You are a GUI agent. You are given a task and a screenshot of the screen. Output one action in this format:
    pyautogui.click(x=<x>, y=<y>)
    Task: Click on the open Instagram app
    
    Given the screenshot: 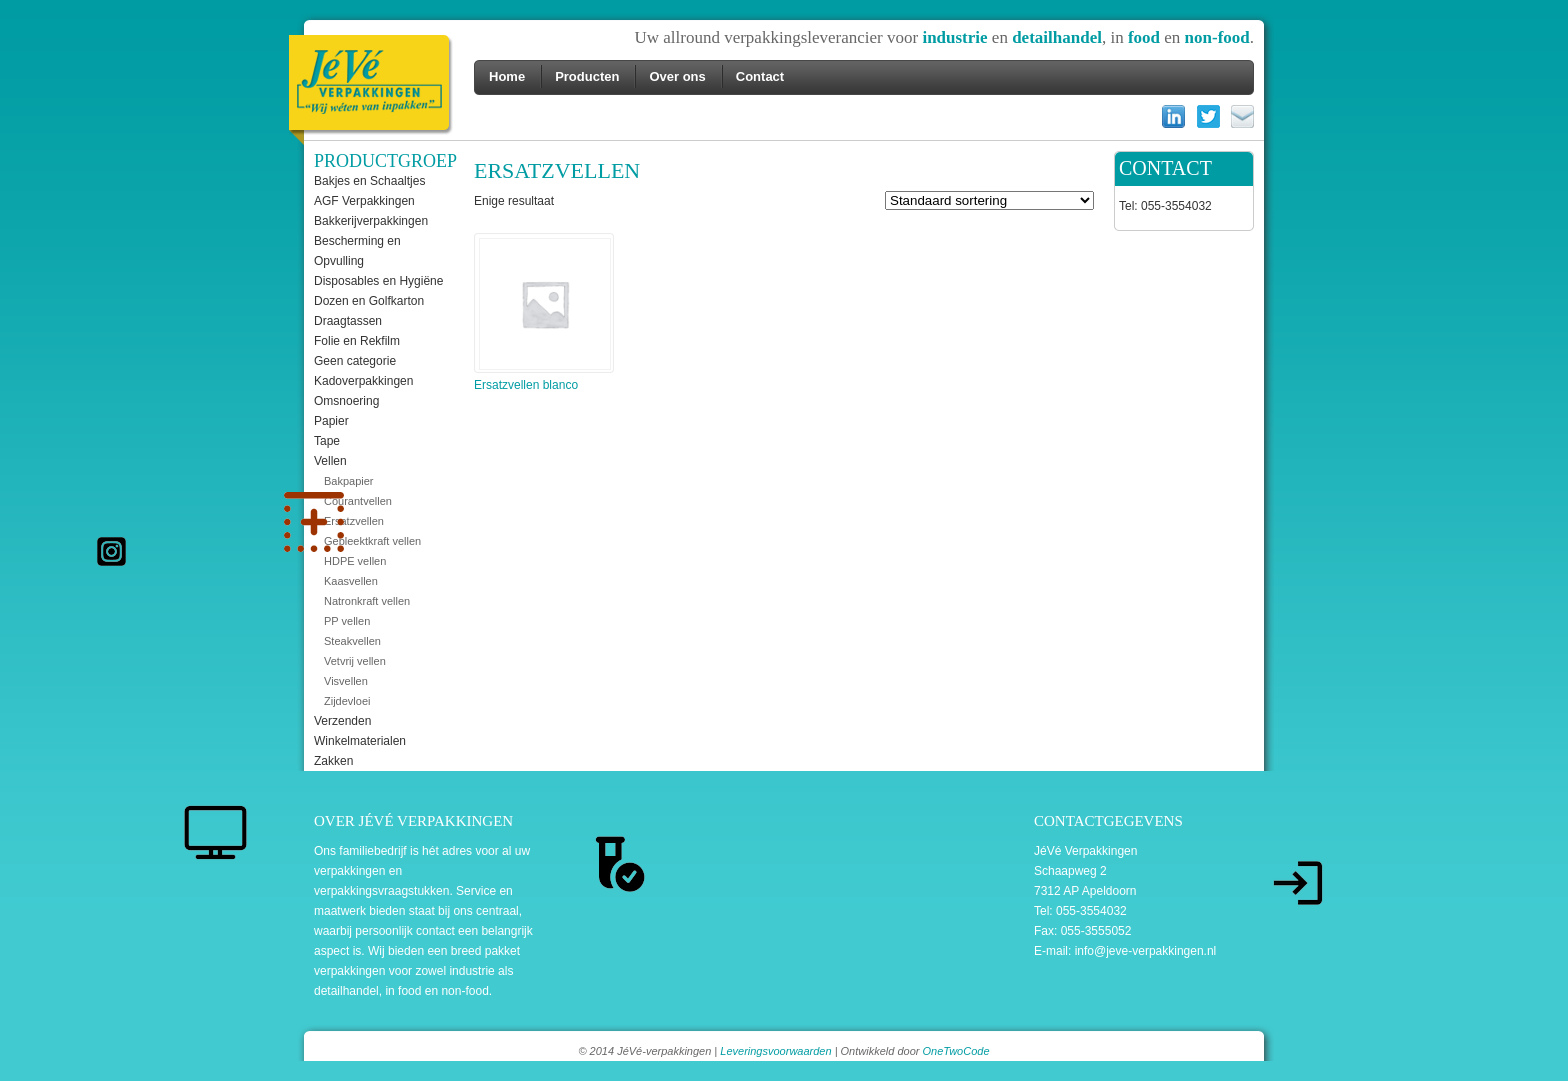 What is the action you would take?
    pyautogui.click(x=111, y=551)
    